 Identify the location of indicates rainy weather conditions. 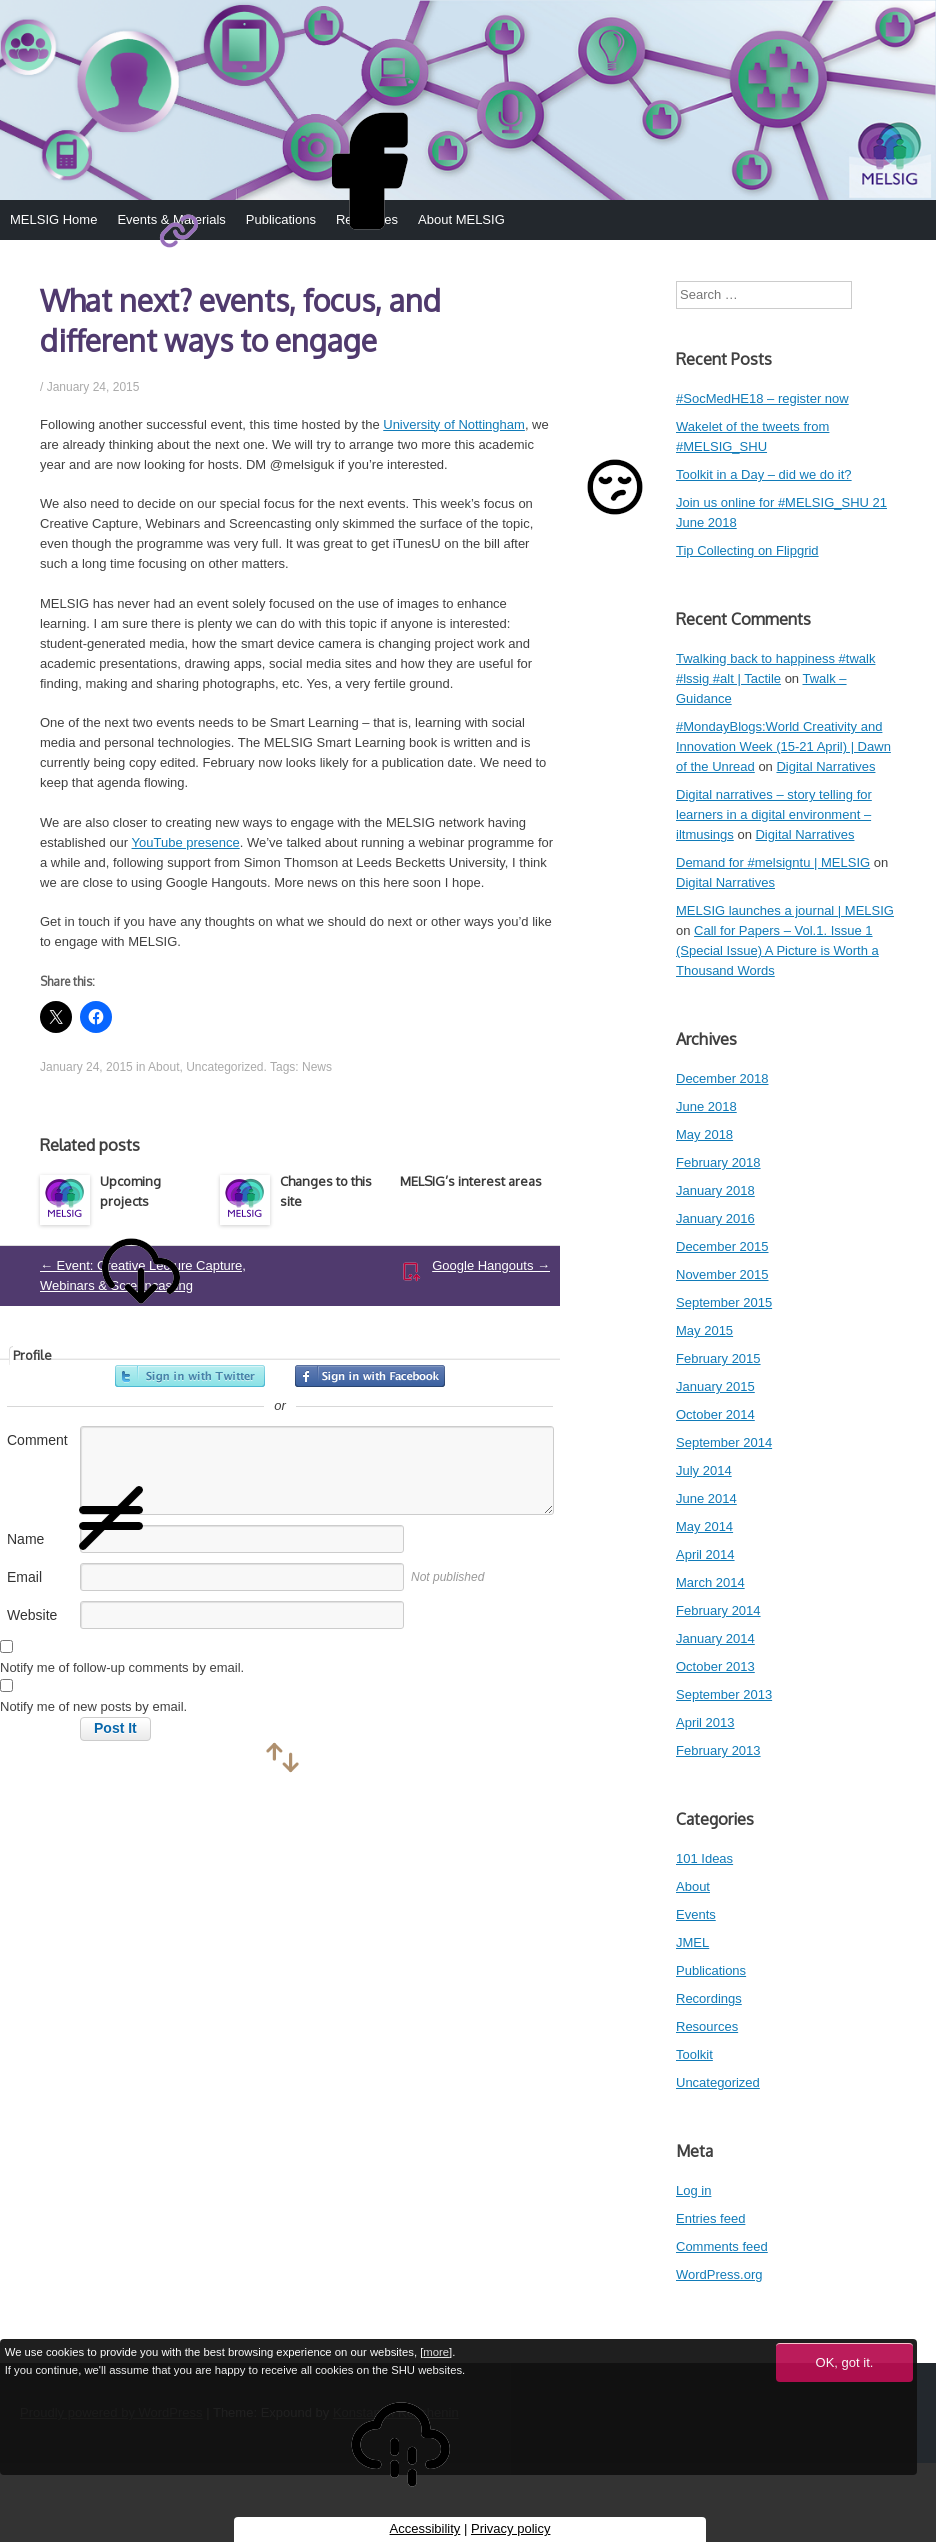
(399, 2438).